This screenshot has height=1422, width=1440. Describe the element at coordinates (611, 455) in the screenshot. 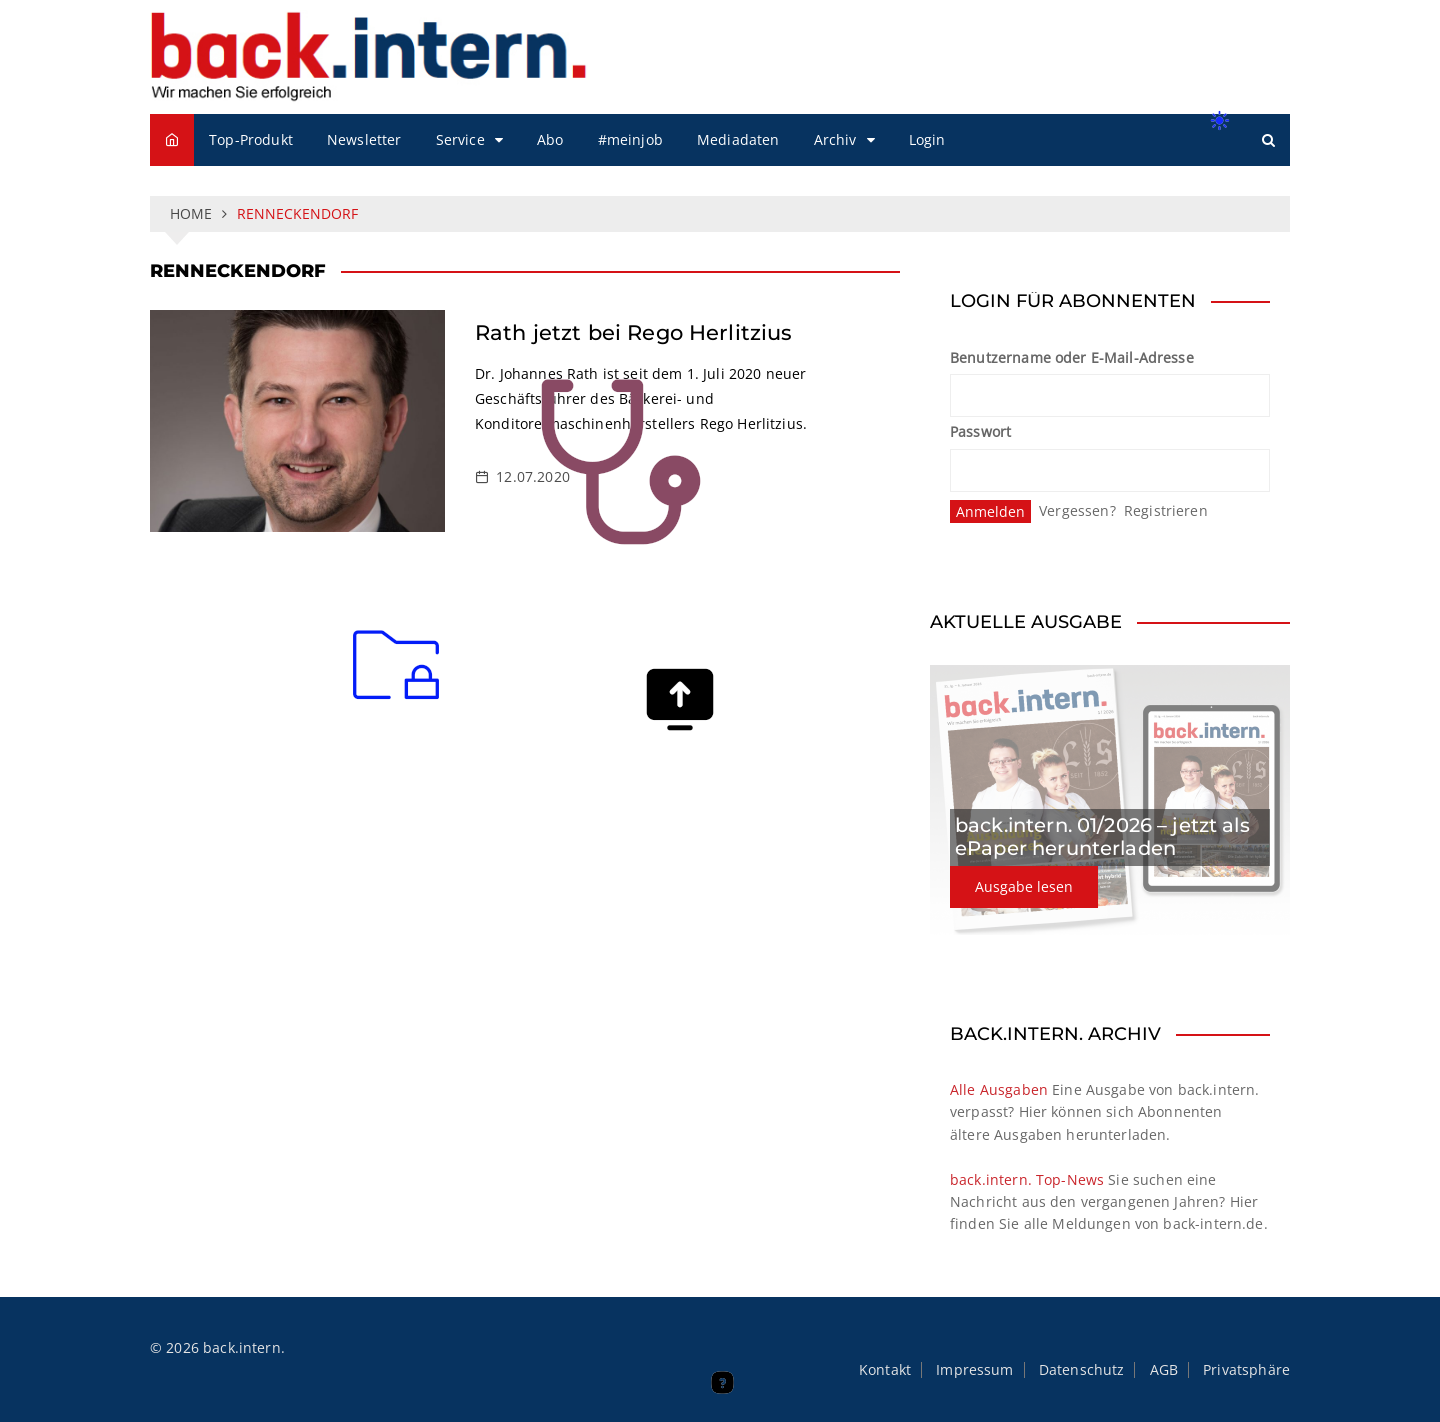

I see `access health or medical features` at that location.